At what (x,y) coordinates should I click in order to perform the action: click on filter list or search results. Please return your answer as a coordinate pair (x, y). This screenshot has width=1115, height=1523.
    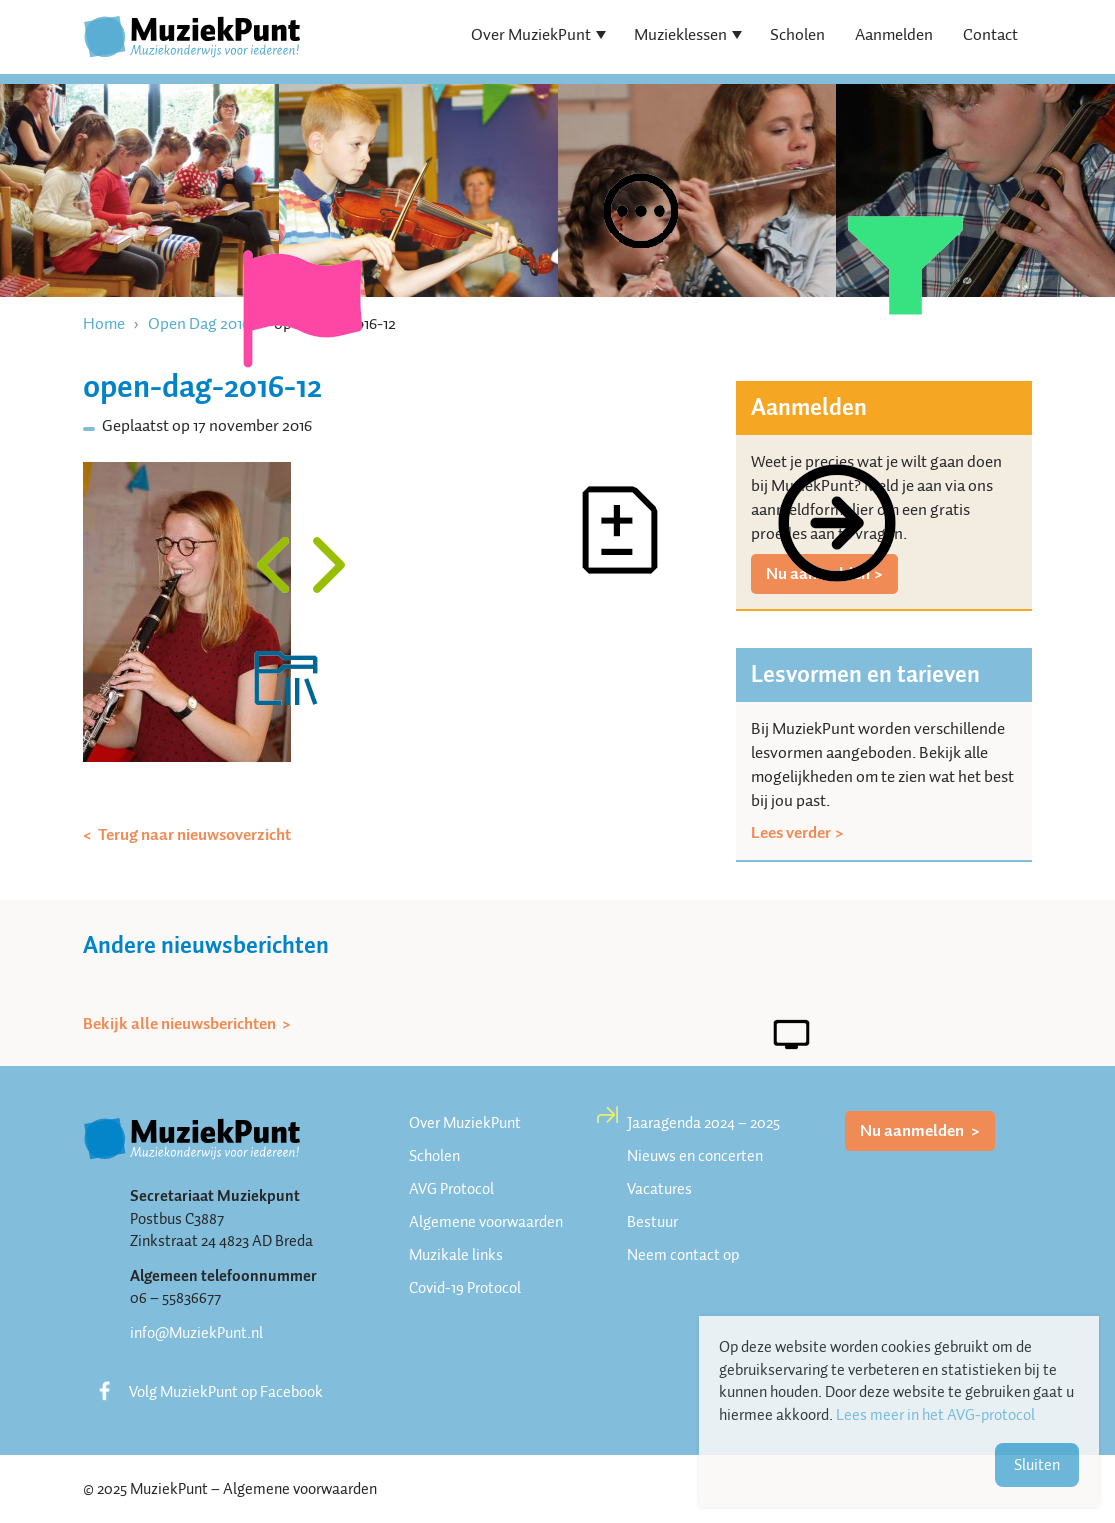
    Looking at the image, I should click on (905, 265).